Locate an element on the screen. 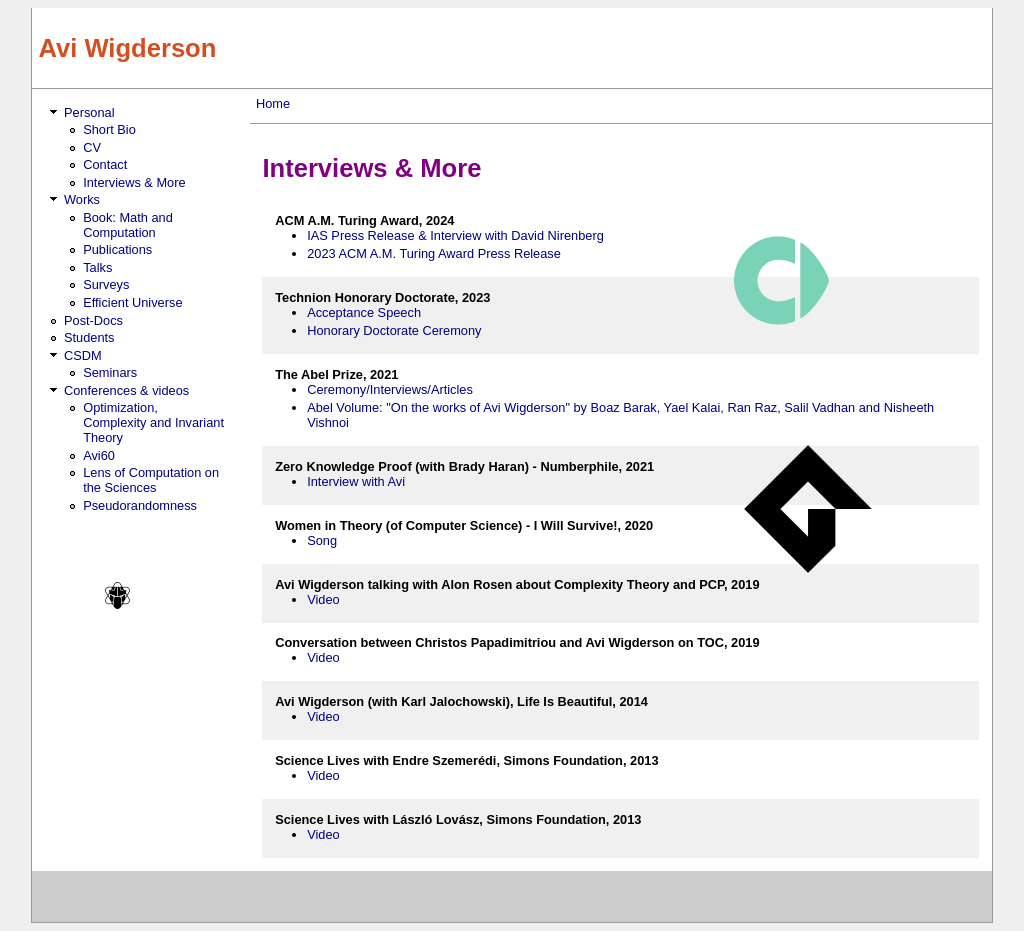 This screenshot has width=1024, height=931. smart brand logo is located at coordinates (781, 280).